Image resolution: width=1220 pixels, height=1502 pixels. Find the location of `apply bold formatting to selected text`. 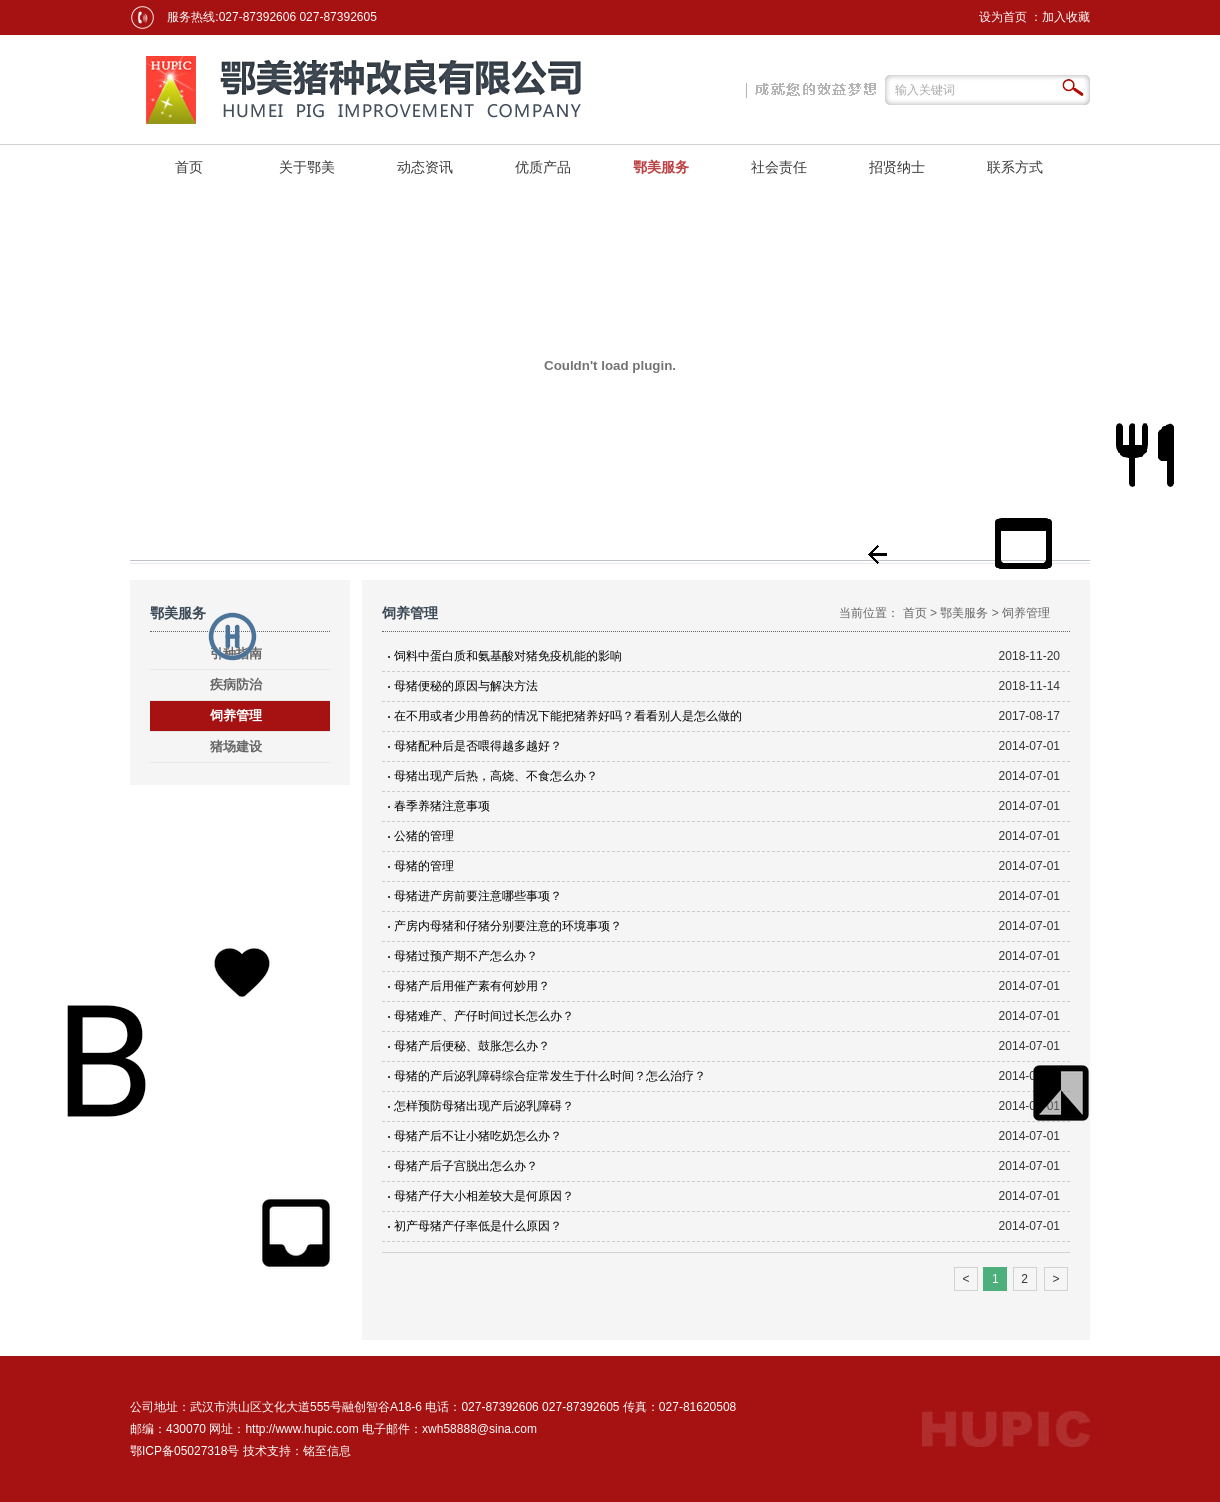

apply bold formatting to selected text is located at coordinates (101, 1061).